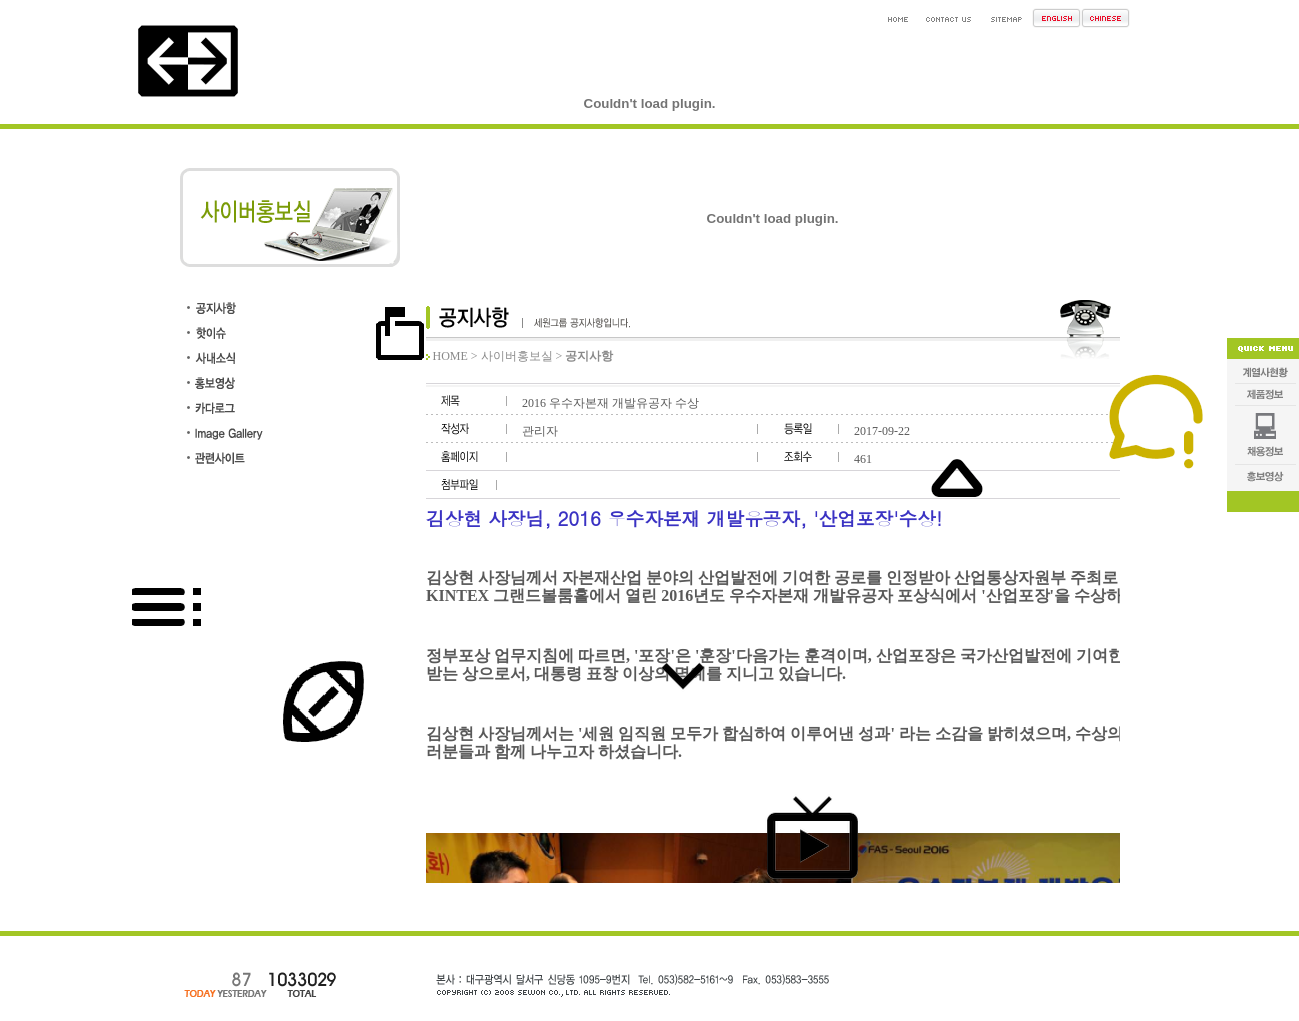 The image size is (1299, 1021). Describe the element at coordinates (957, 480) in the screenshot. I see `scroll to top of page` at that location.